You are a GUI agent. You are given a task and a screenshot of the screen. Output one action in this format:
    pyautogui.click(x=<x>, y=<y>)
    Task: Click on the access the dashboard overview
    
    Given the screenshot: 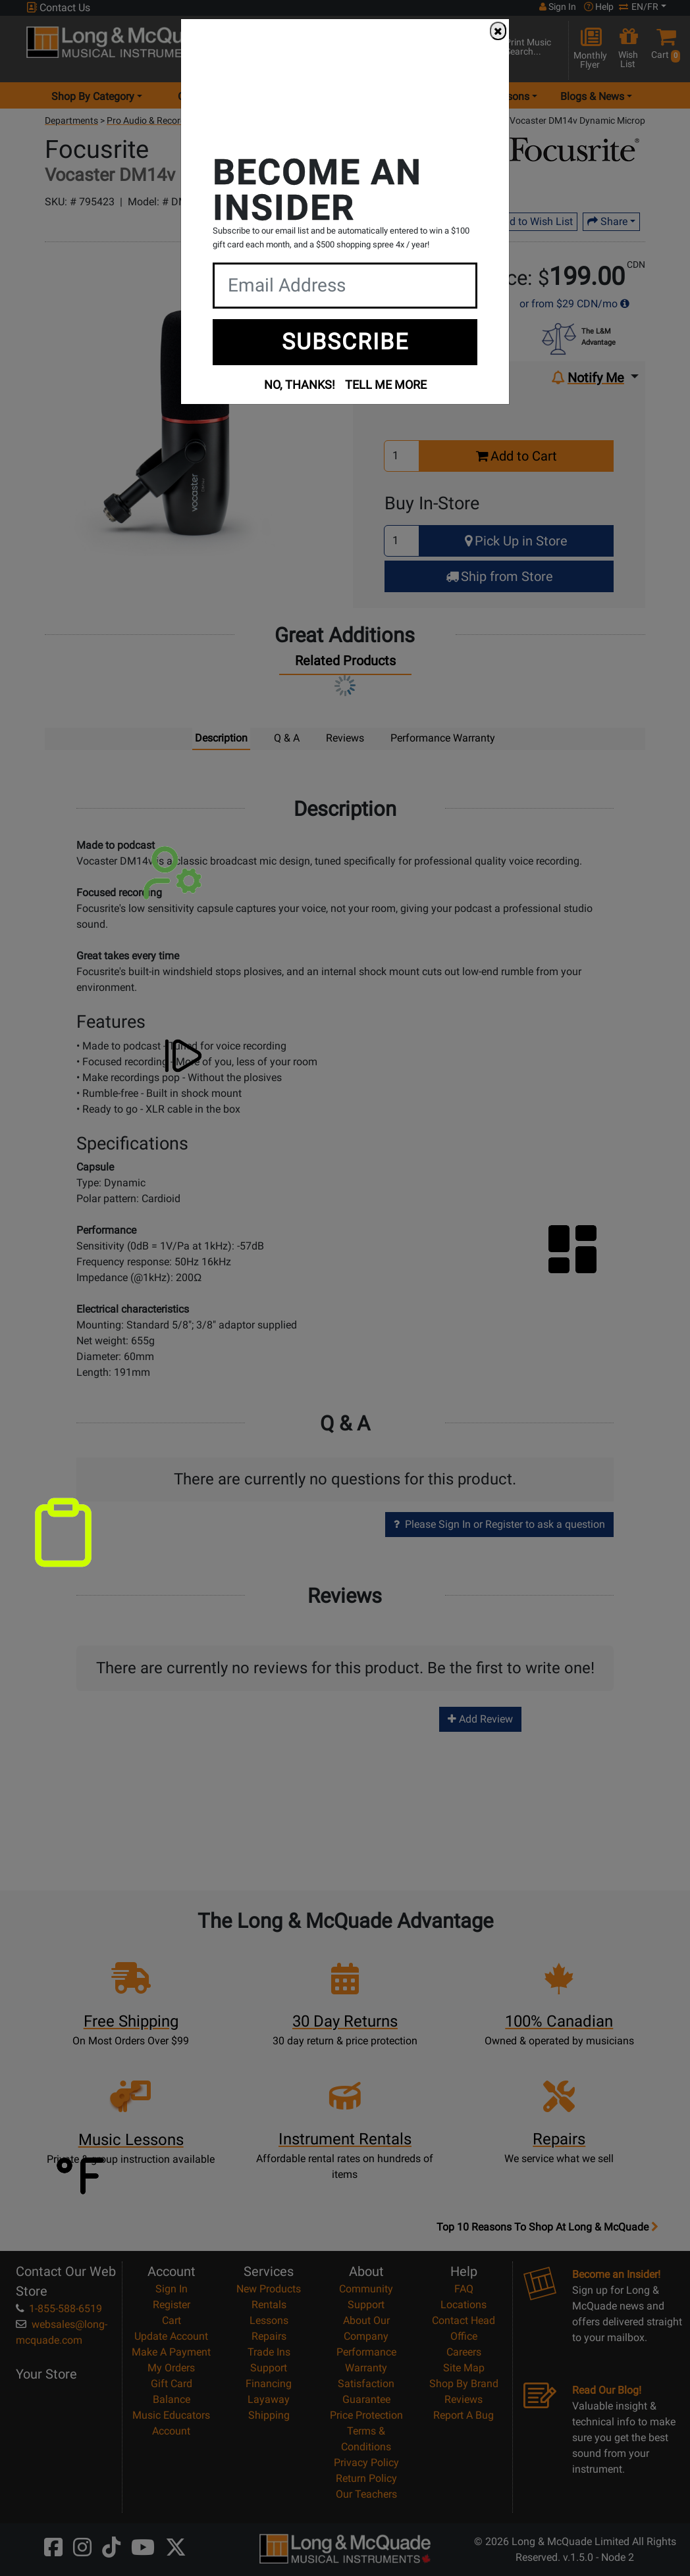 What is the action you would take?
    pyautogui.click(x=572, y=1249)
    